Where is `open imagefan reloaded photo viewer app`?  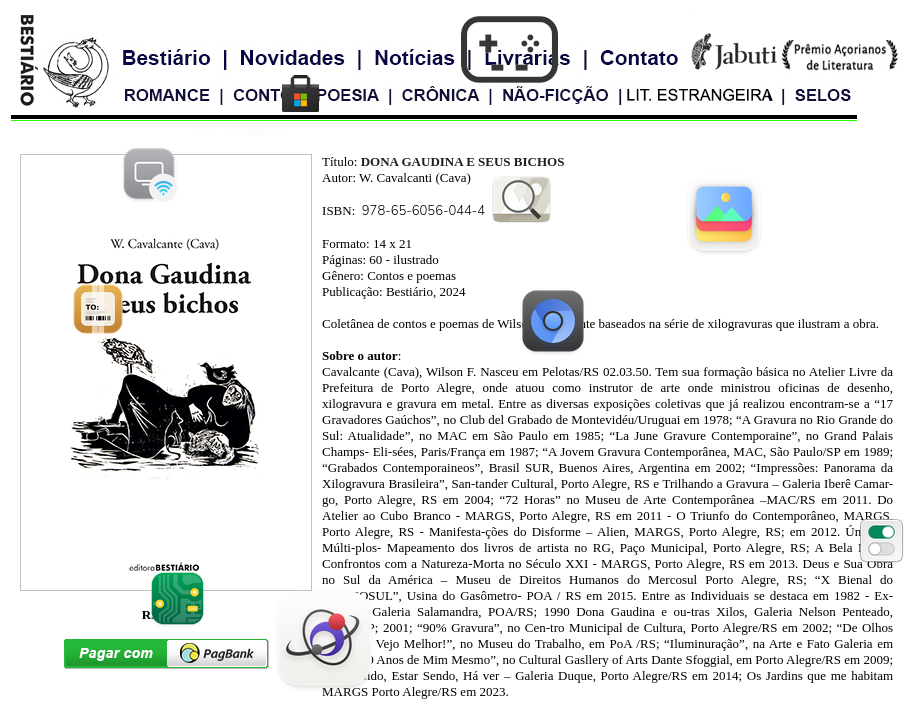
open imagefan reloaded photo viewer app is located at coordinates (724, 214).